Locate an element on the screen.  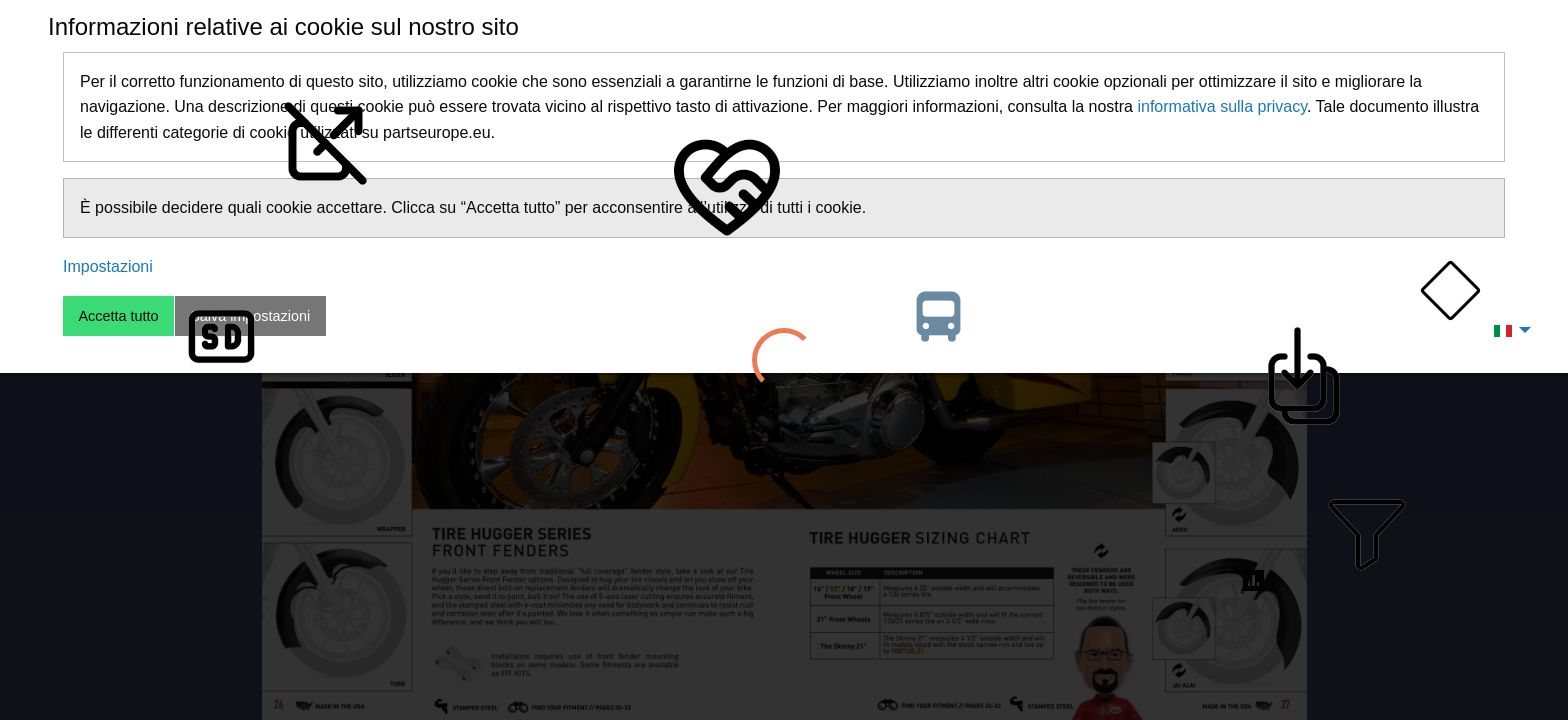
indicates standard definition video quality is located at coordinates (221, 336).